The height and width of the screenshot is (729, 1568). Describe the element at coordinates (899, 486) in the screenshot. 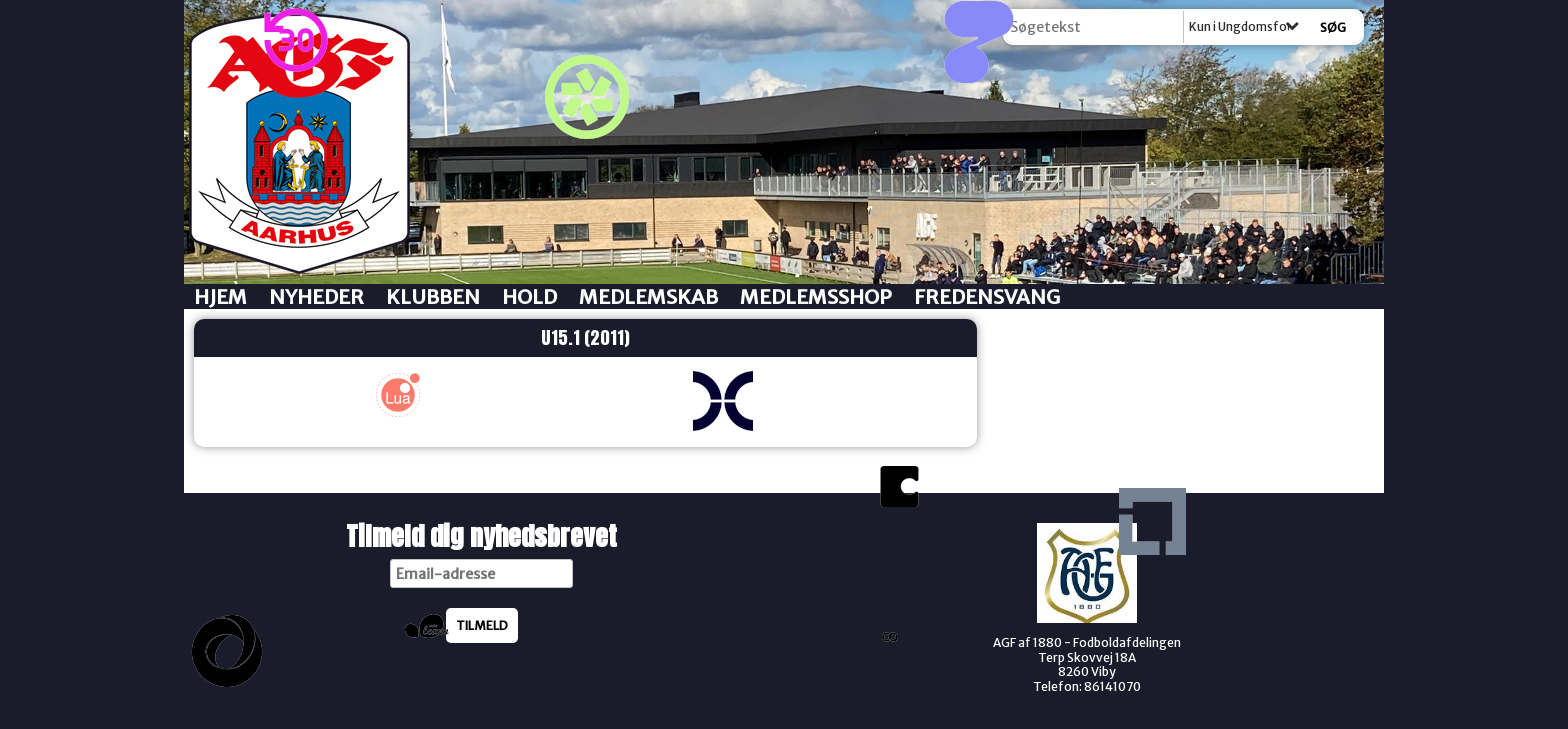

I see `open coda document` at that location.